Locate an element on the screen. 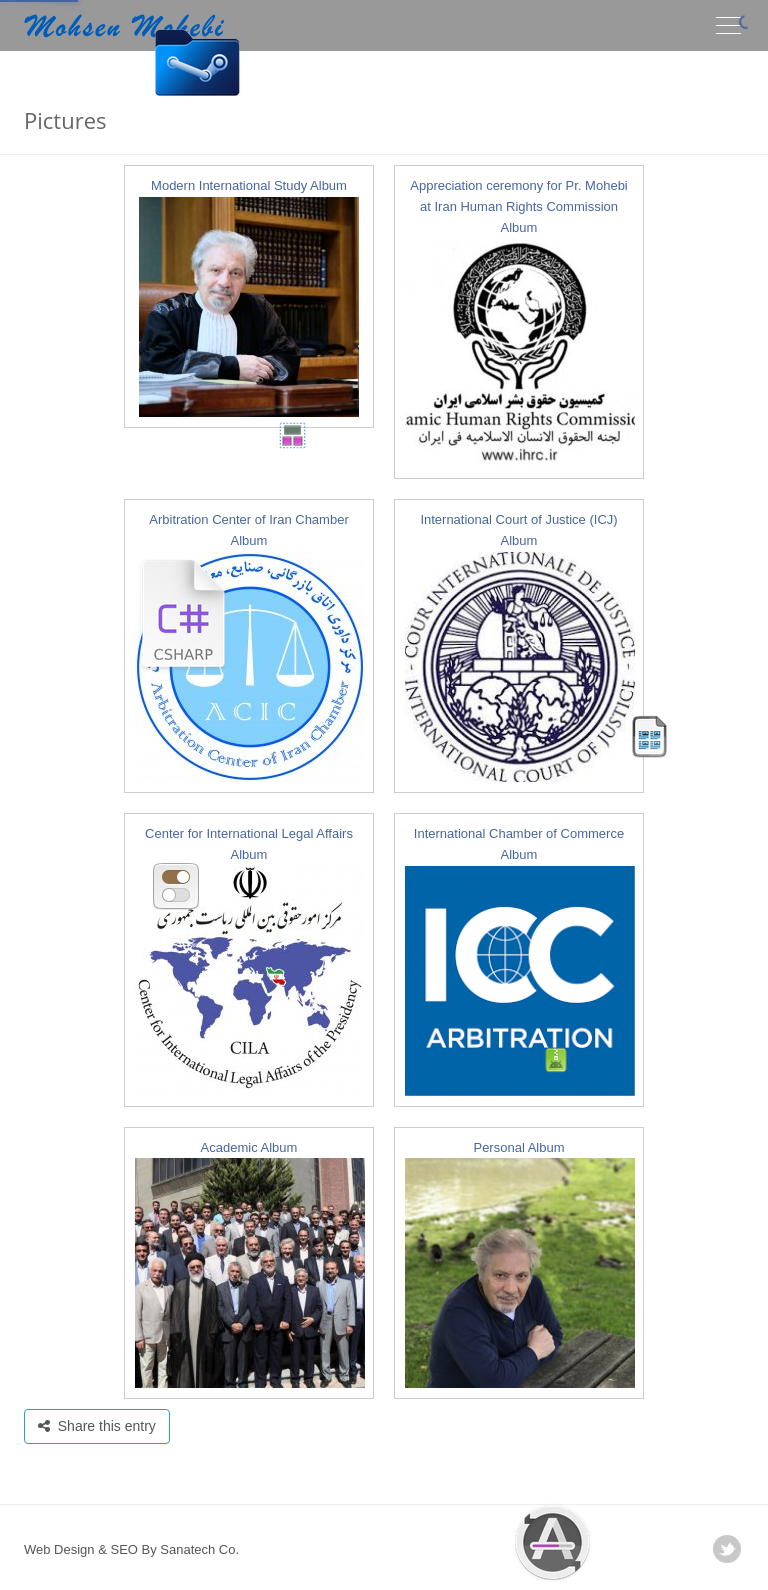  open the software update manager is located at coordinates (552, 1542).